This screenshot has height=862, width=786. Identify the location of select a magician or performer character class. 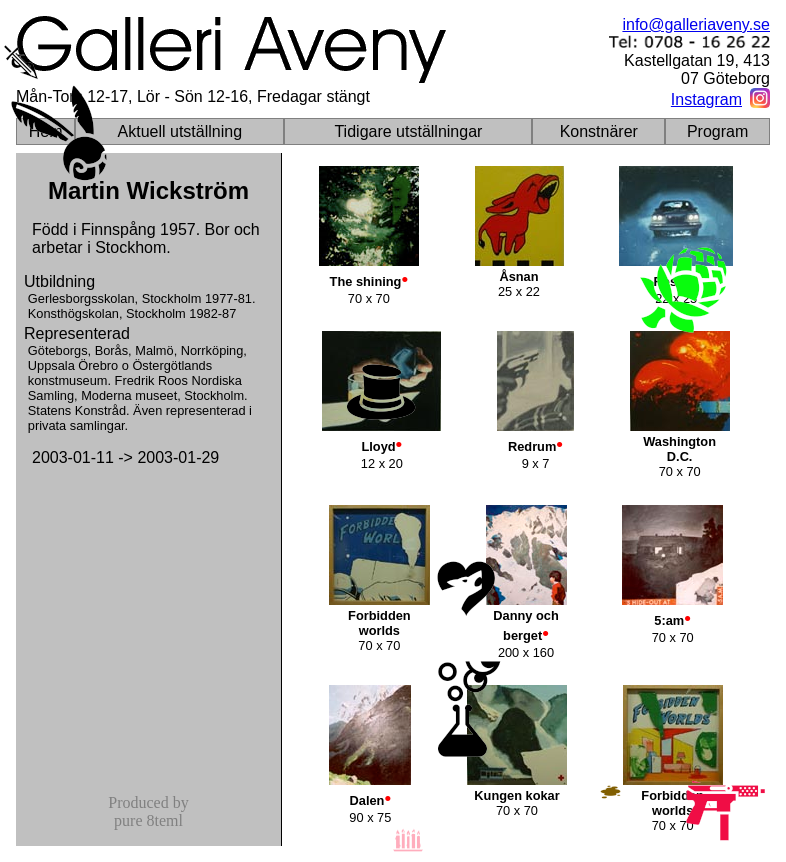
(381, 393).